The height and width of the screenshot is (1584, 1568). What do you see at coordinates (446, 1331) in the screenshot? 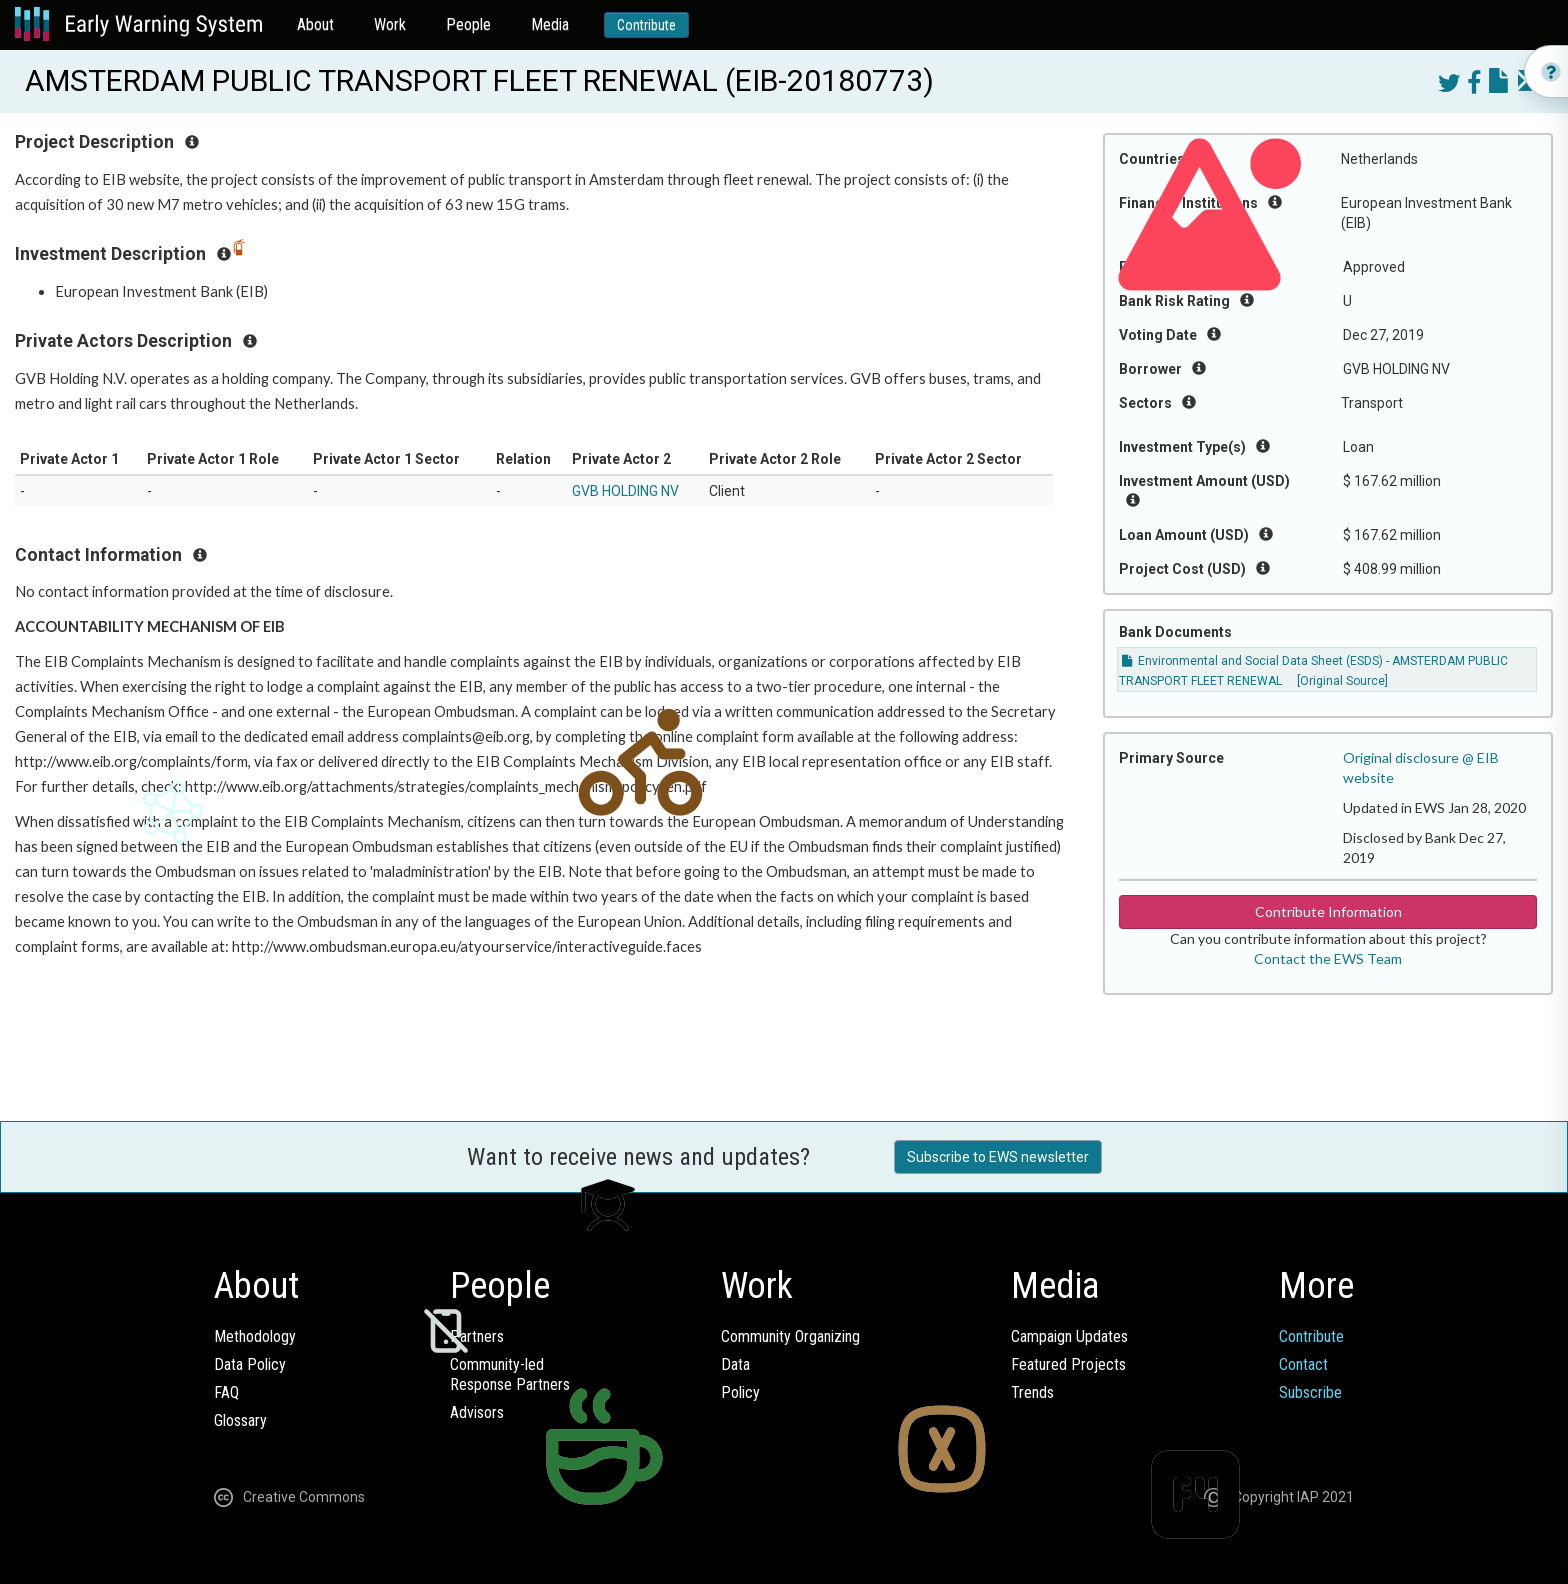
I see `disable mobile device` at bounding box center [446, 1331].